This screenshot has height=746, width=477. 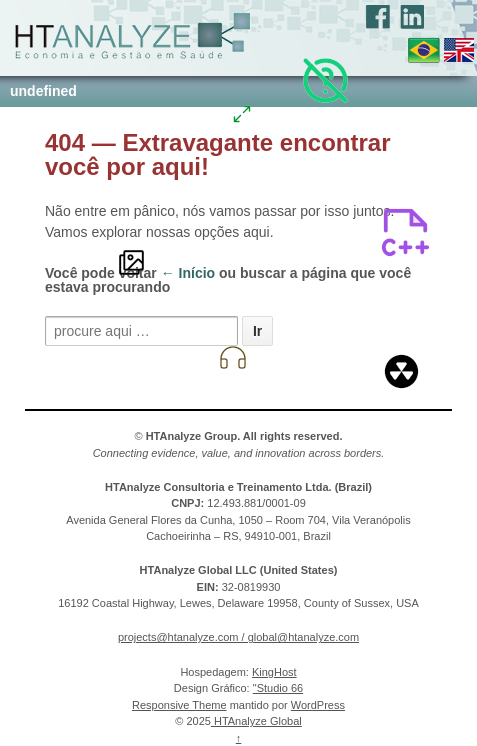 What do you see at coordinates (242, 114) in the screenshot?
I see `expand to fullscreen mode` at bounding box center [242, 114].